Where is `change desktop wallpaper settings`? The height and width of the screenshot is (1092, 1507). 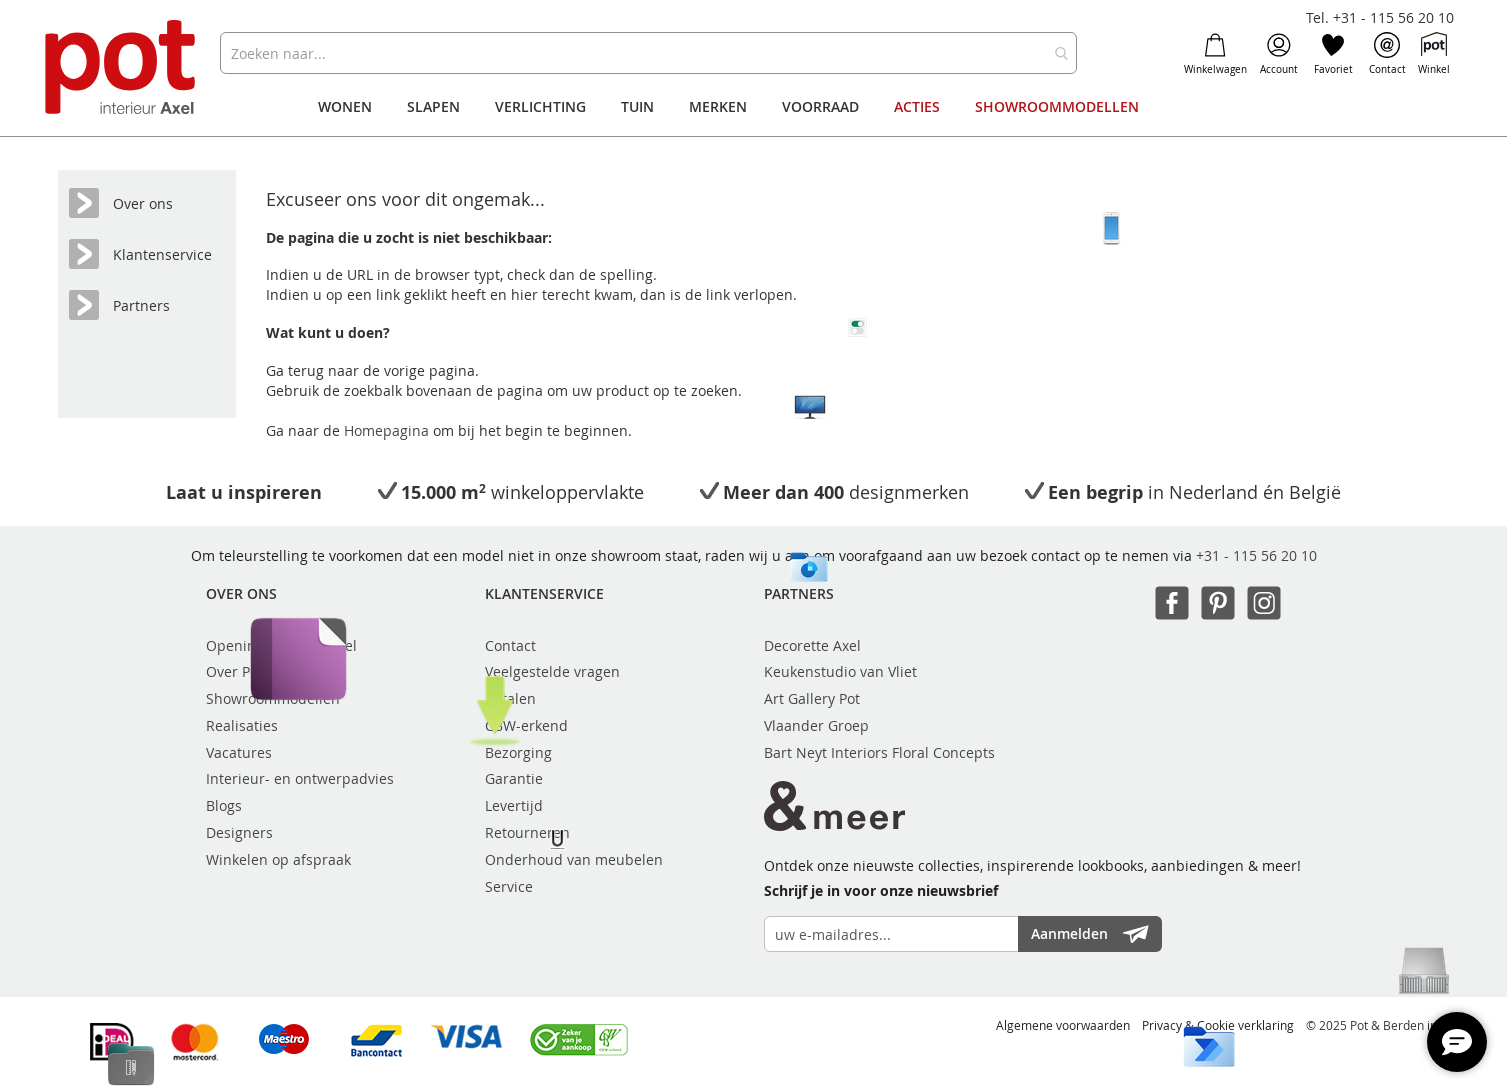
change desktop wallpaper settings is located at coordinates (298, 655).